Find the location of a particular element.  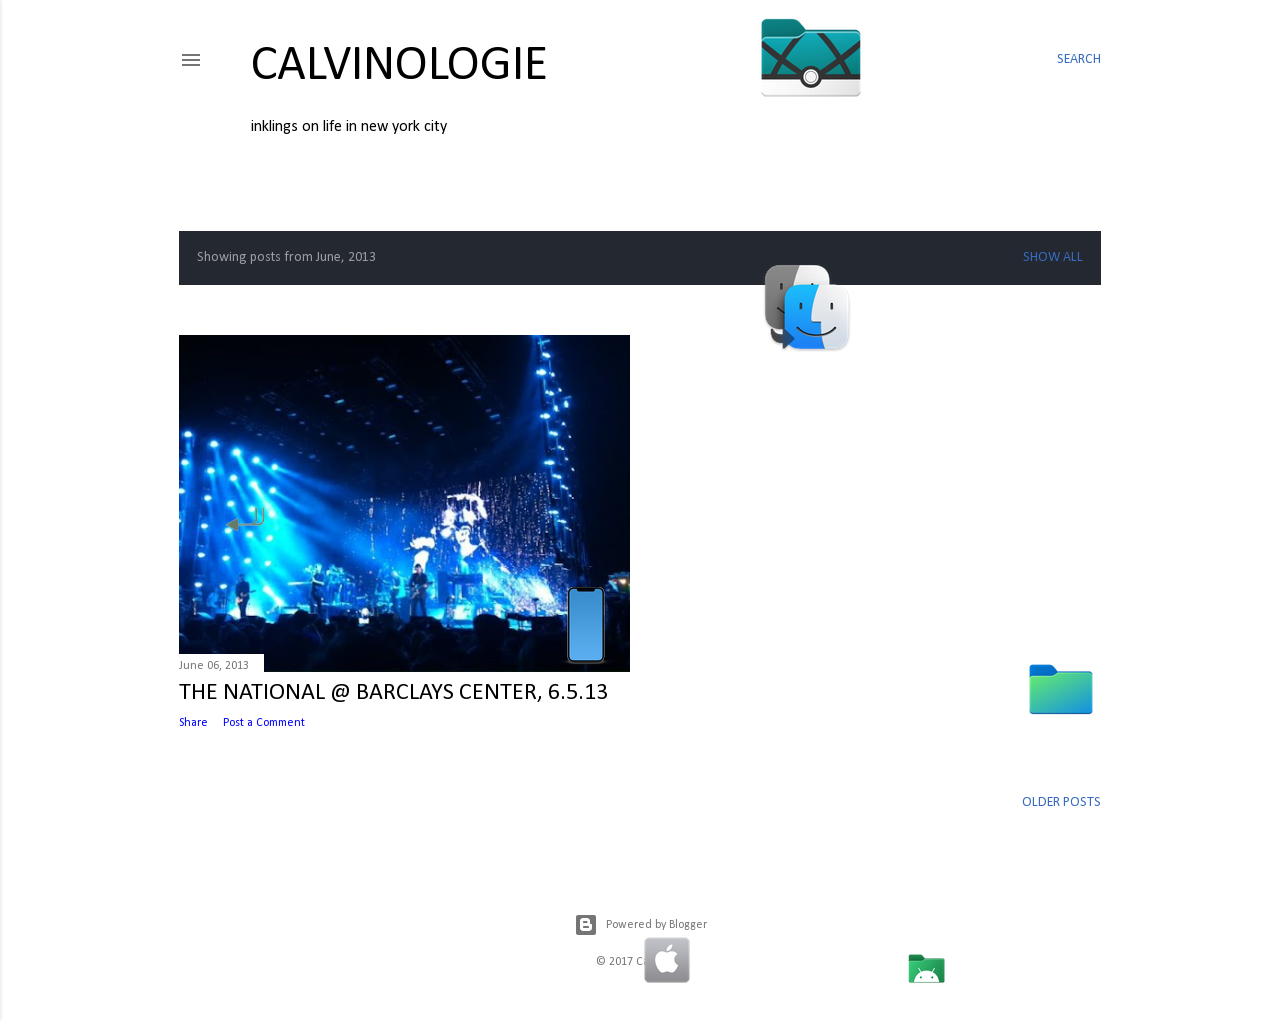

iPhone 12 Pro device icon is located at coordinates (586, 626).